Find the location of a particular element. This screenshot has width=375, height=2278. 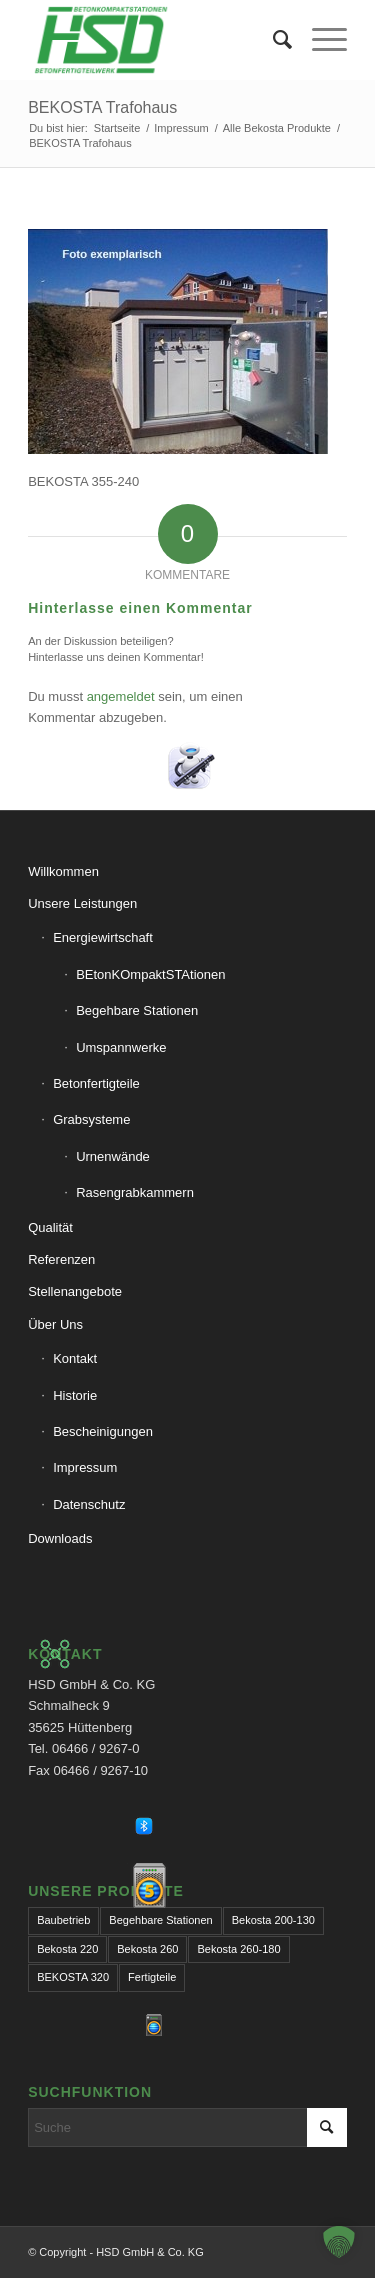

RAID 5 storage configuration status is located at coordinates (149, 1885).